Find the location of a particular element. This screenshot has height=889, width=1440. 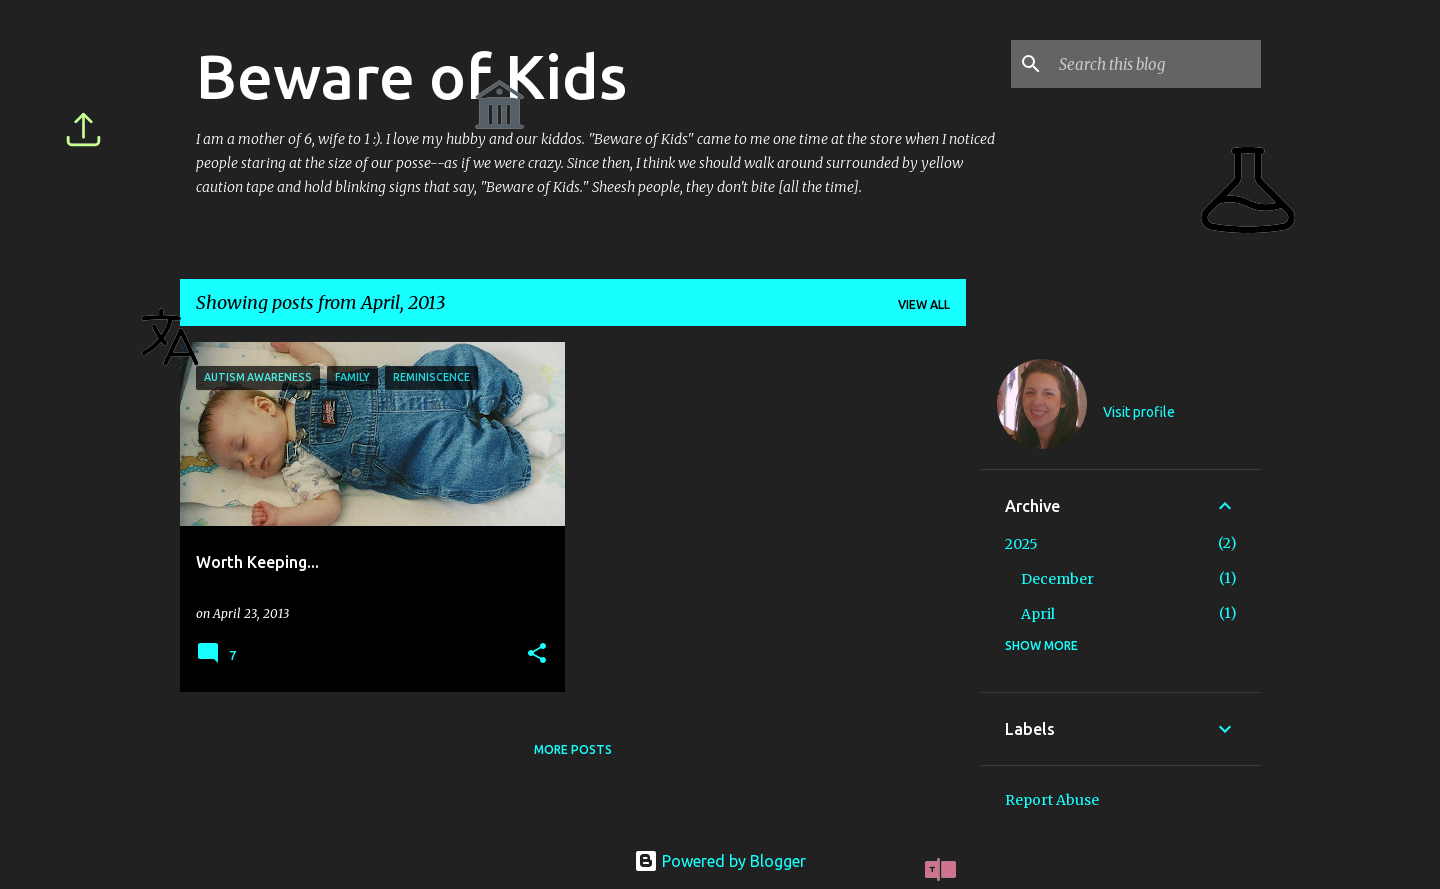

enter text in an input field is located at coordinates (940, 869).